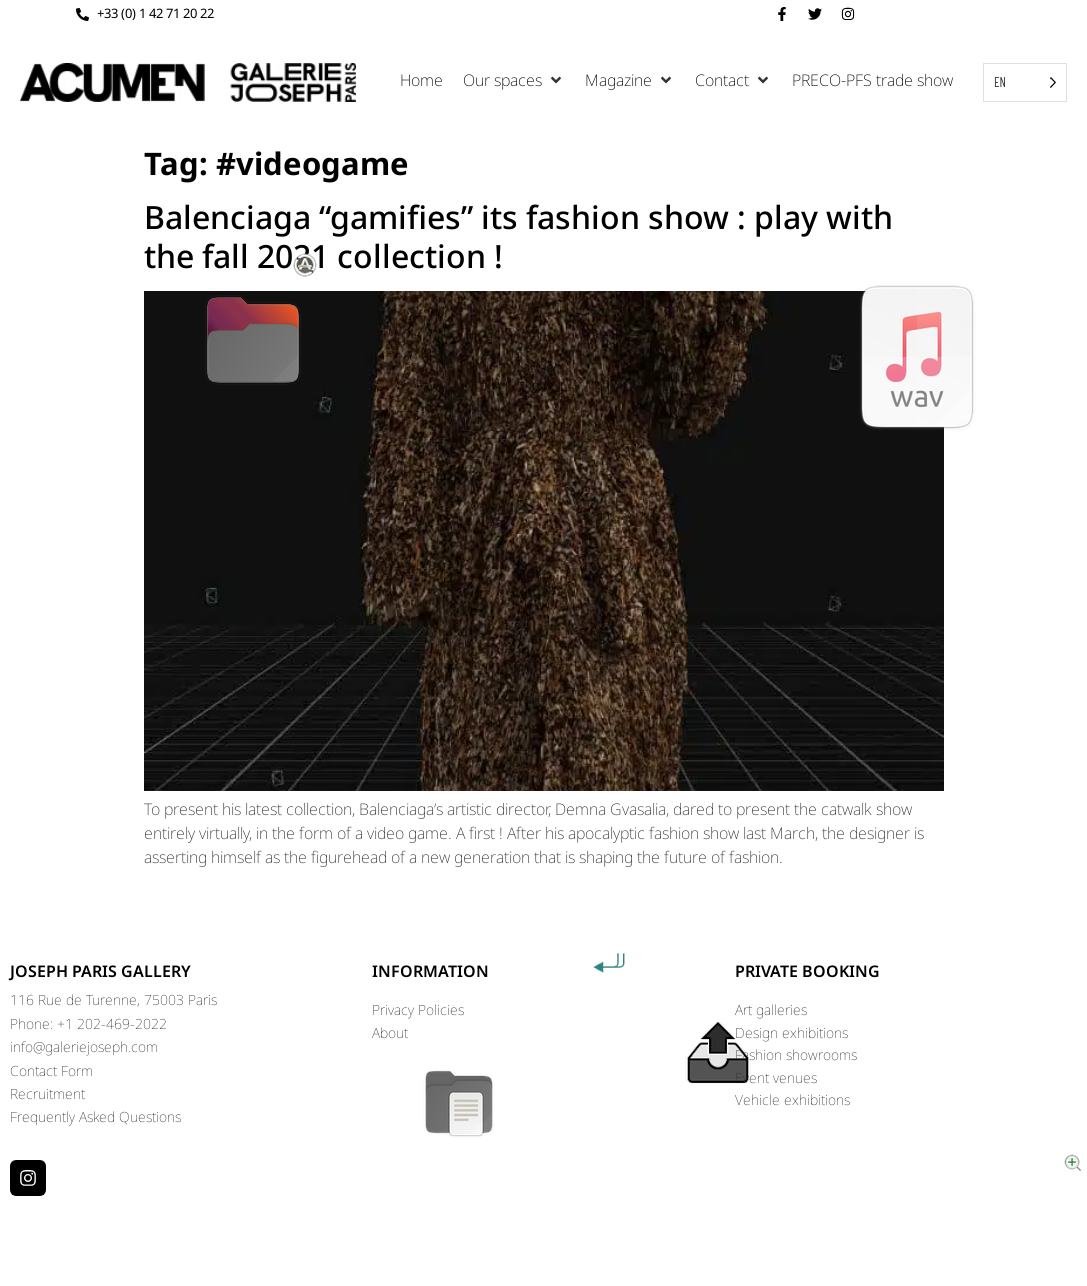  What do you see at coordinates (718, 1056) in the screenshot?
I see `view outgoing mail in your outbox` at bounding box center [718, 1056].